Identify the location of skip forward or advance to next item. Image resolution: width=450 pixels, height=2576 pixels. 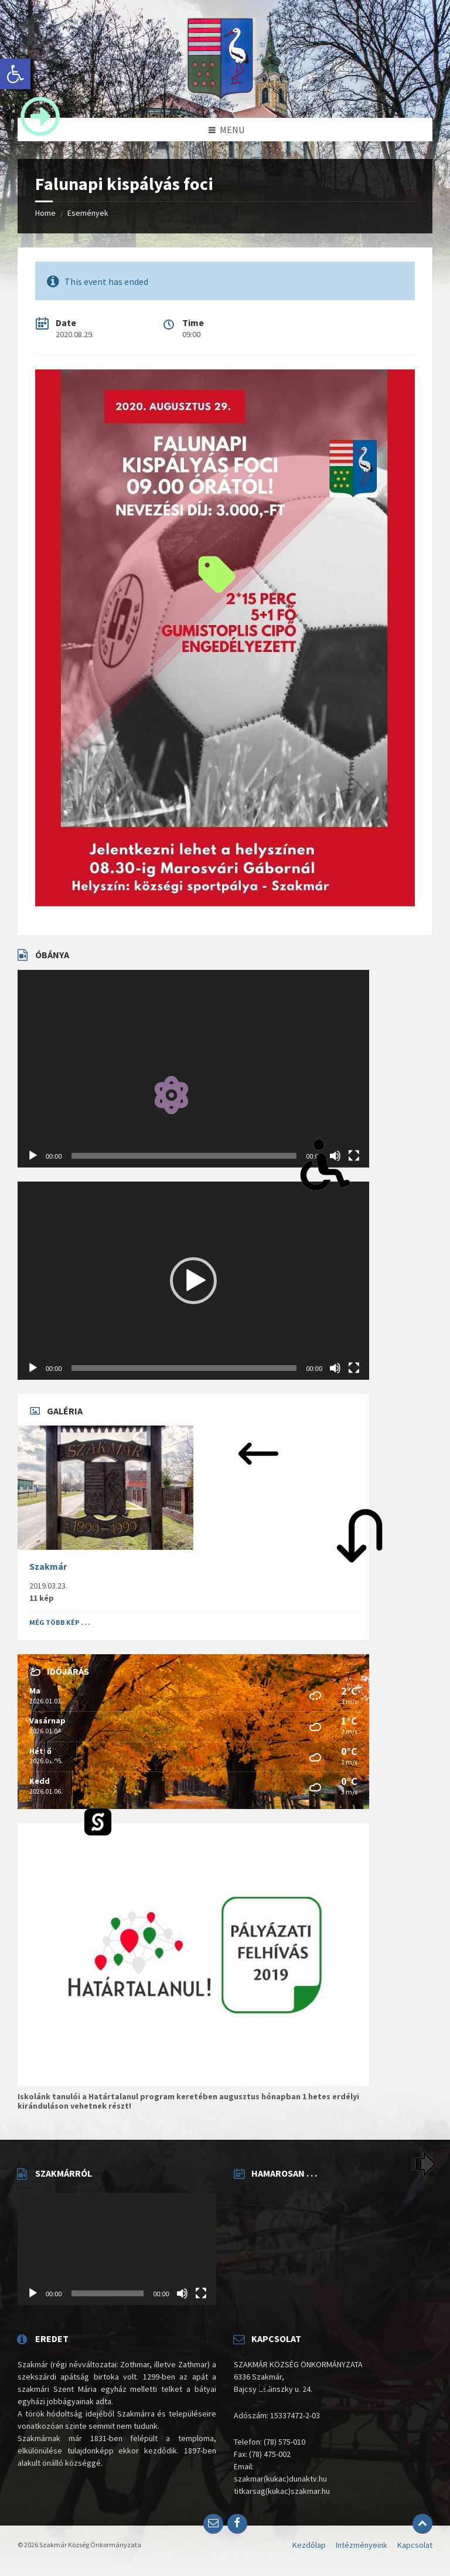
(423, 2164).